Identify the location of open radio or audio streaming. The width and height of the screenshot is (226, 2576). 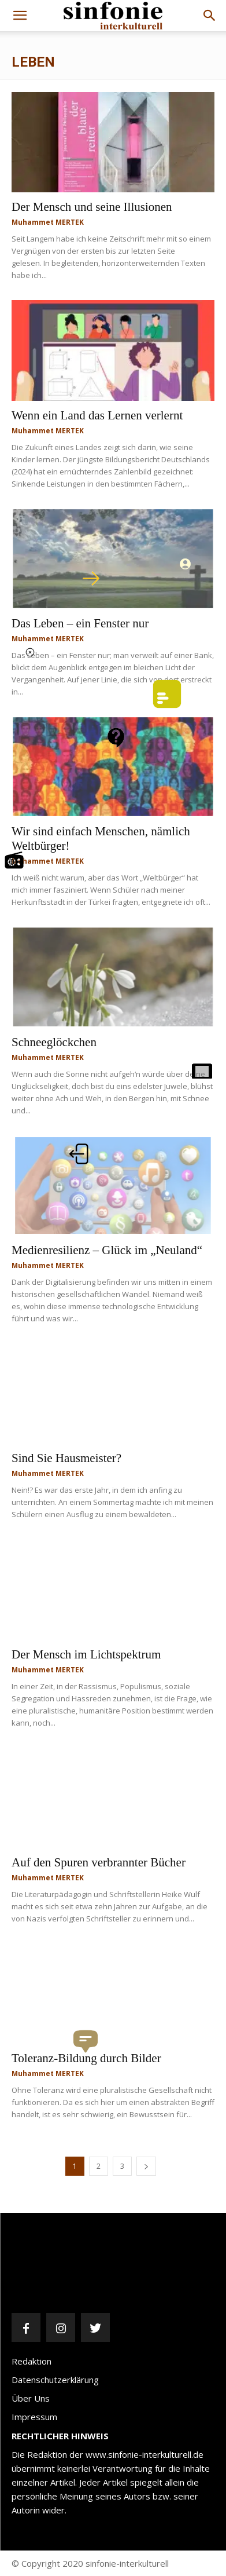
(14, 860).